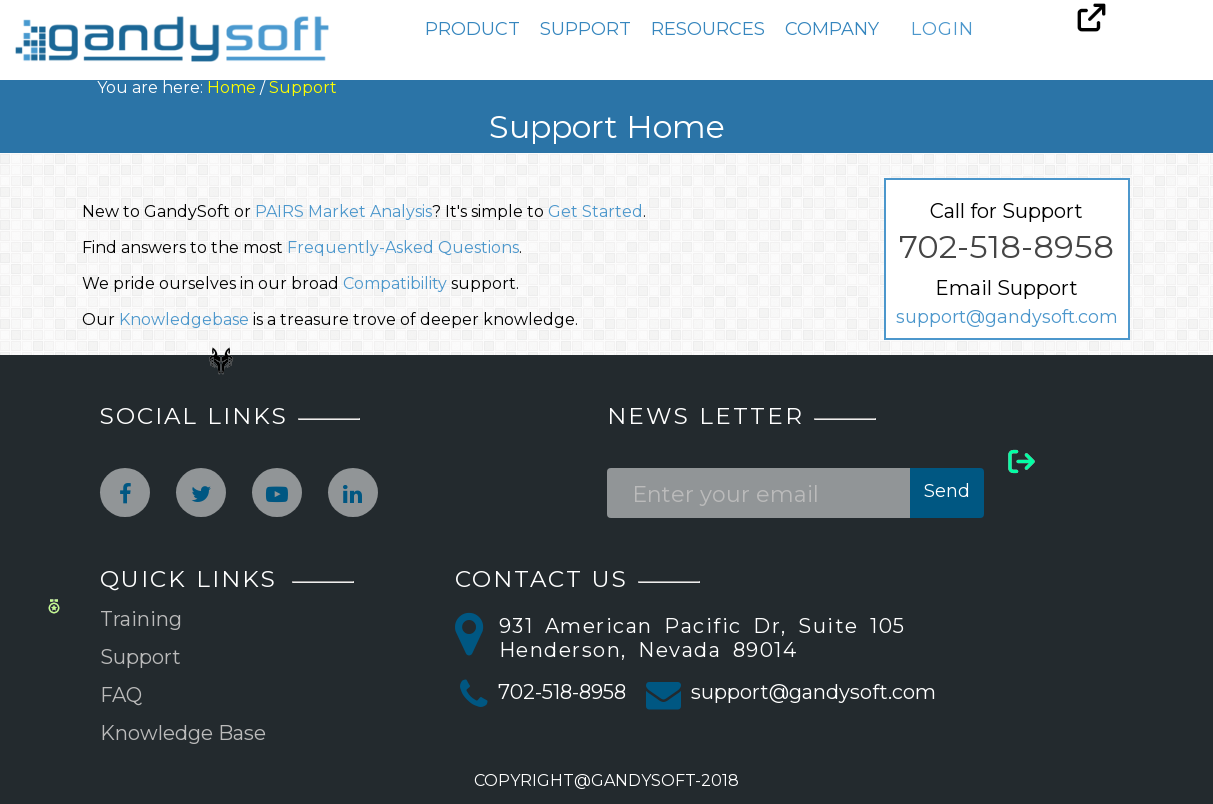  Describe the element at coordinates (54, 606) in the screenshot. I see `view achievements or awards` at that location.